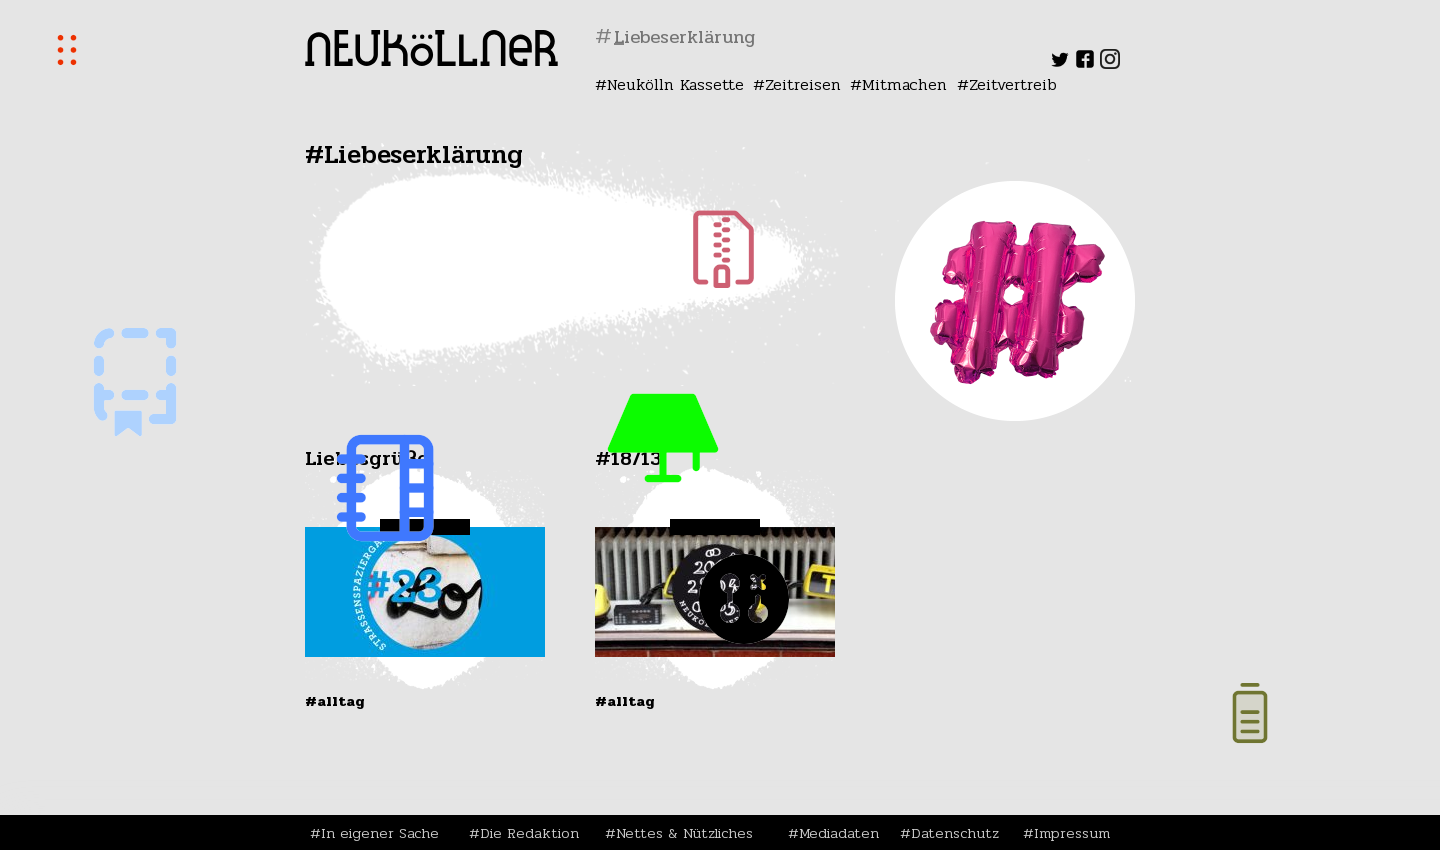  I want to click on drag to reorder items, so click(67, 50).